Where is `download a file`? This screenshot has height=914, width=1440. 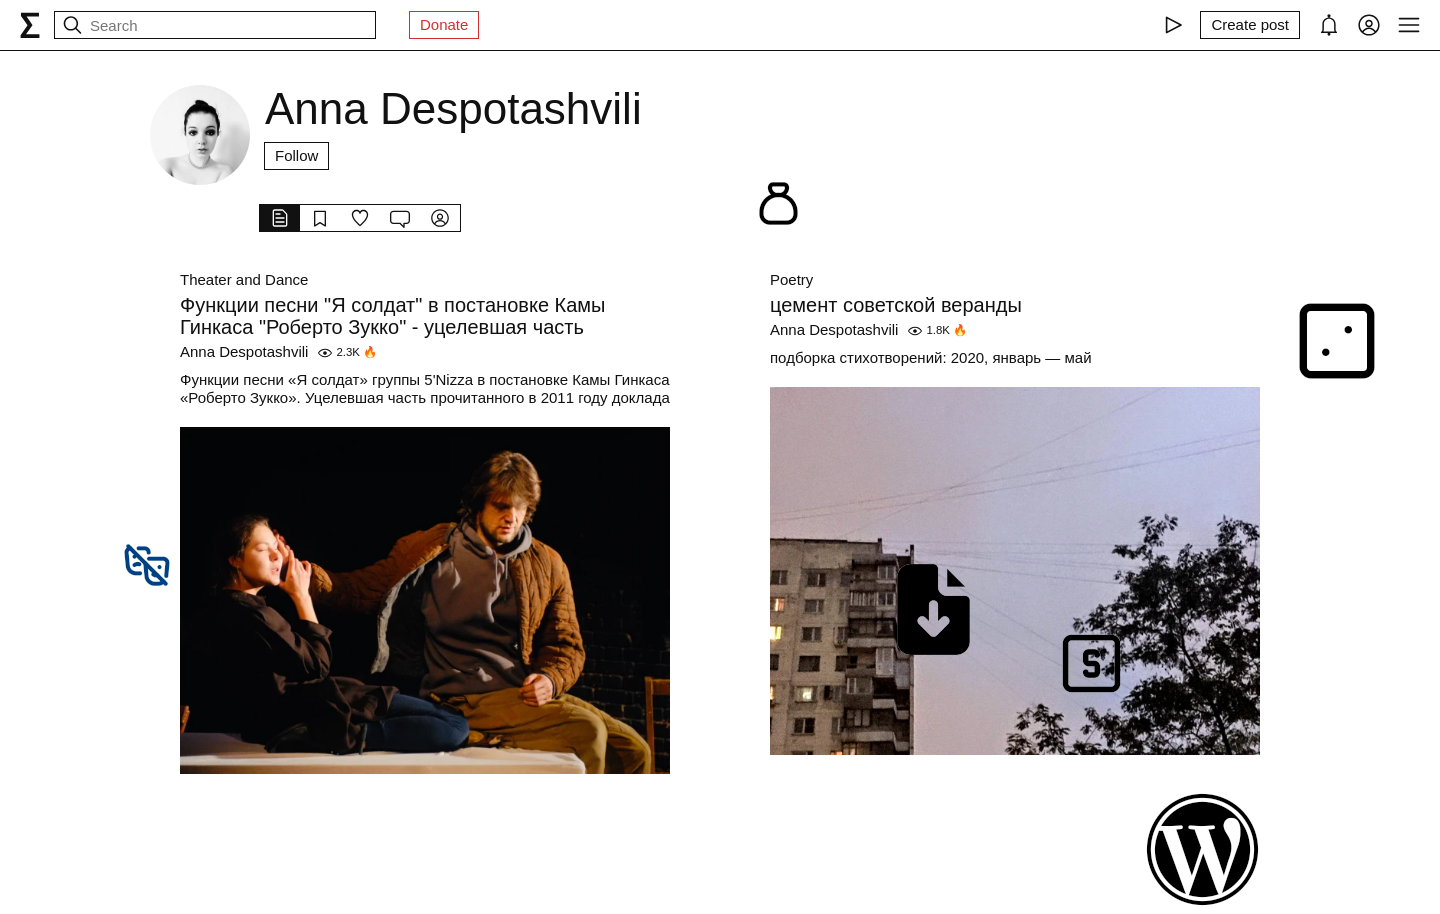 download a file is located at coordinates (933, 609).